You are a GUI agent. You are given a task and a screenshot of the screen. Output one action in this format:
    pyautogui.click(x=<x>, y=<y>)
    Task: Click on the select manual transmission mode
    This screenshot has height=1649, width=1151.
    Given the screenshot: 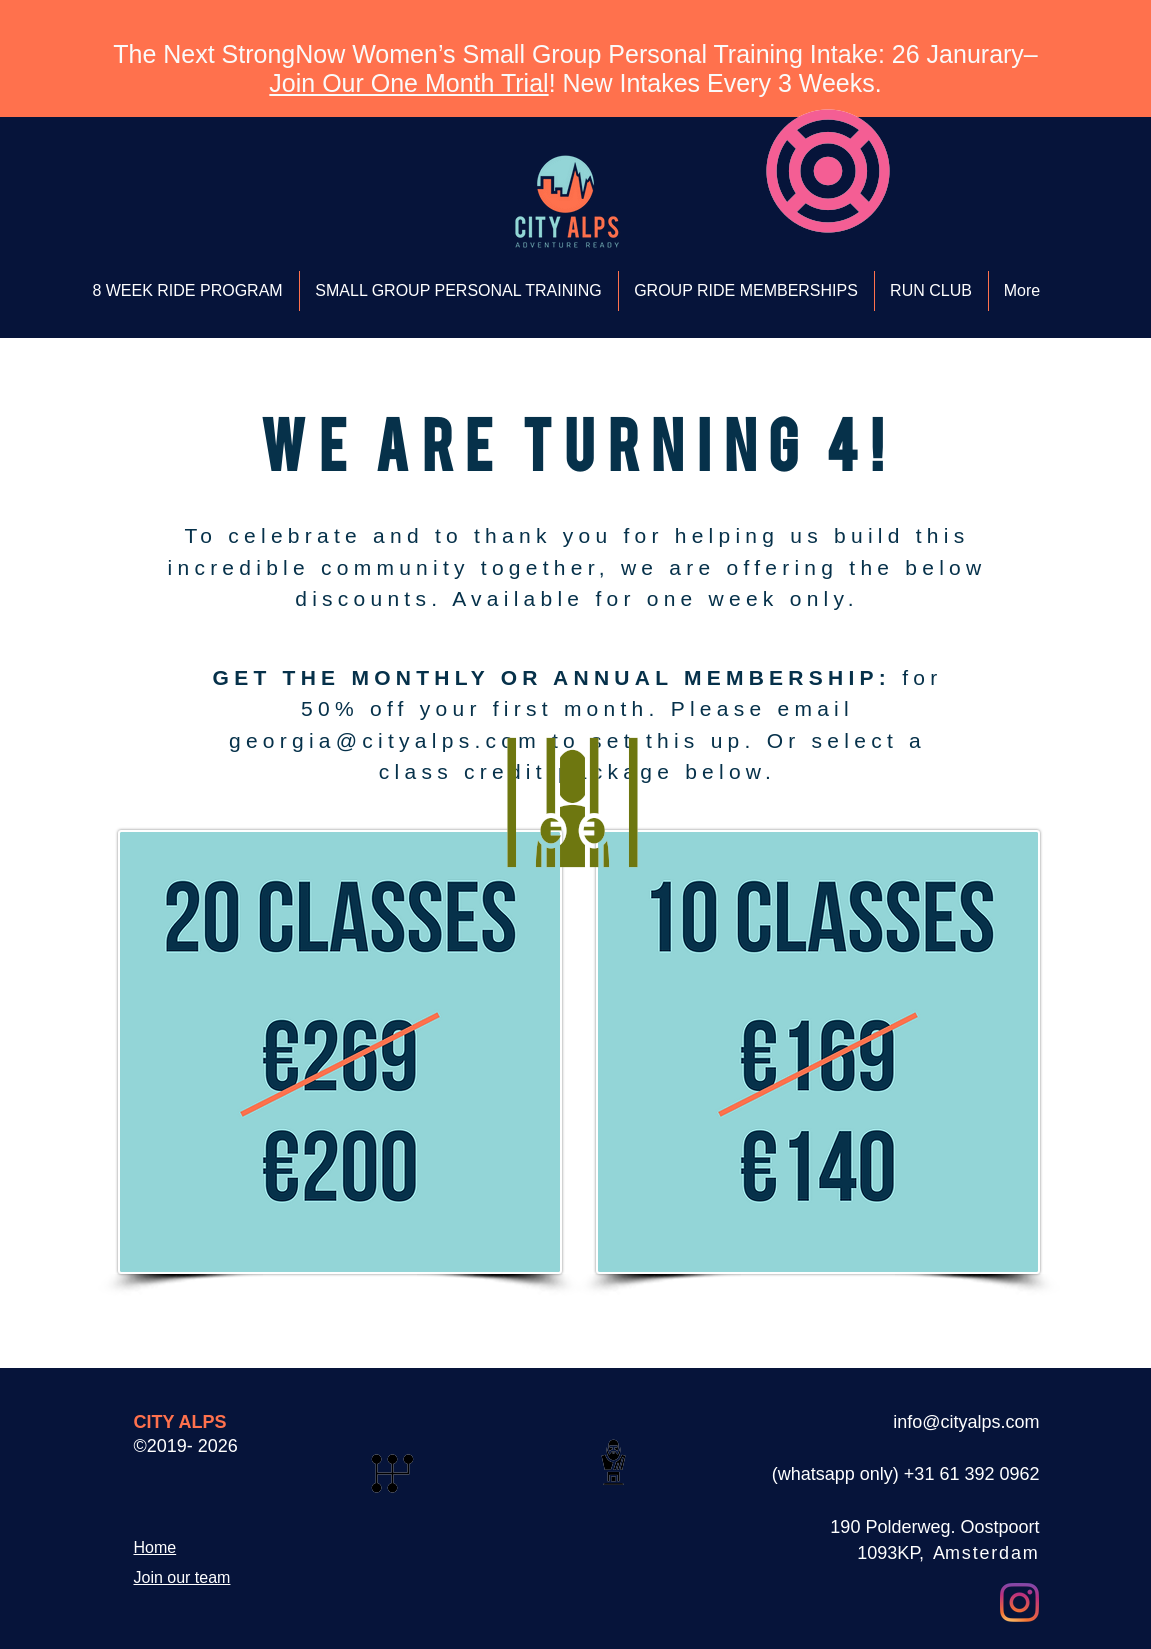 What is the action you would take?
    pyautogui.click(x=392, y=1473)
    